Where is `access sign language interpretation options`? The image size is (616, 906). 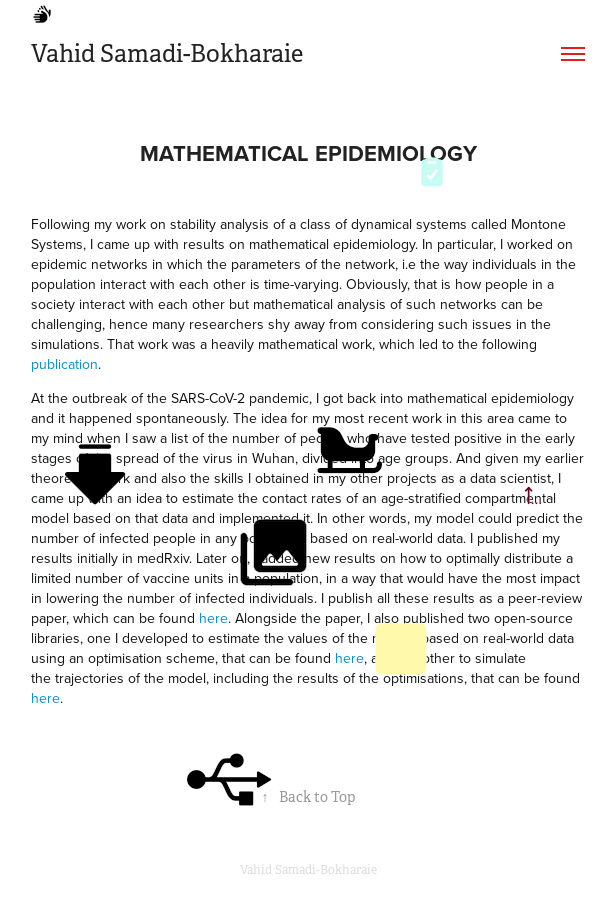 access sign language interpretation options is located at coordinates (42, 14).